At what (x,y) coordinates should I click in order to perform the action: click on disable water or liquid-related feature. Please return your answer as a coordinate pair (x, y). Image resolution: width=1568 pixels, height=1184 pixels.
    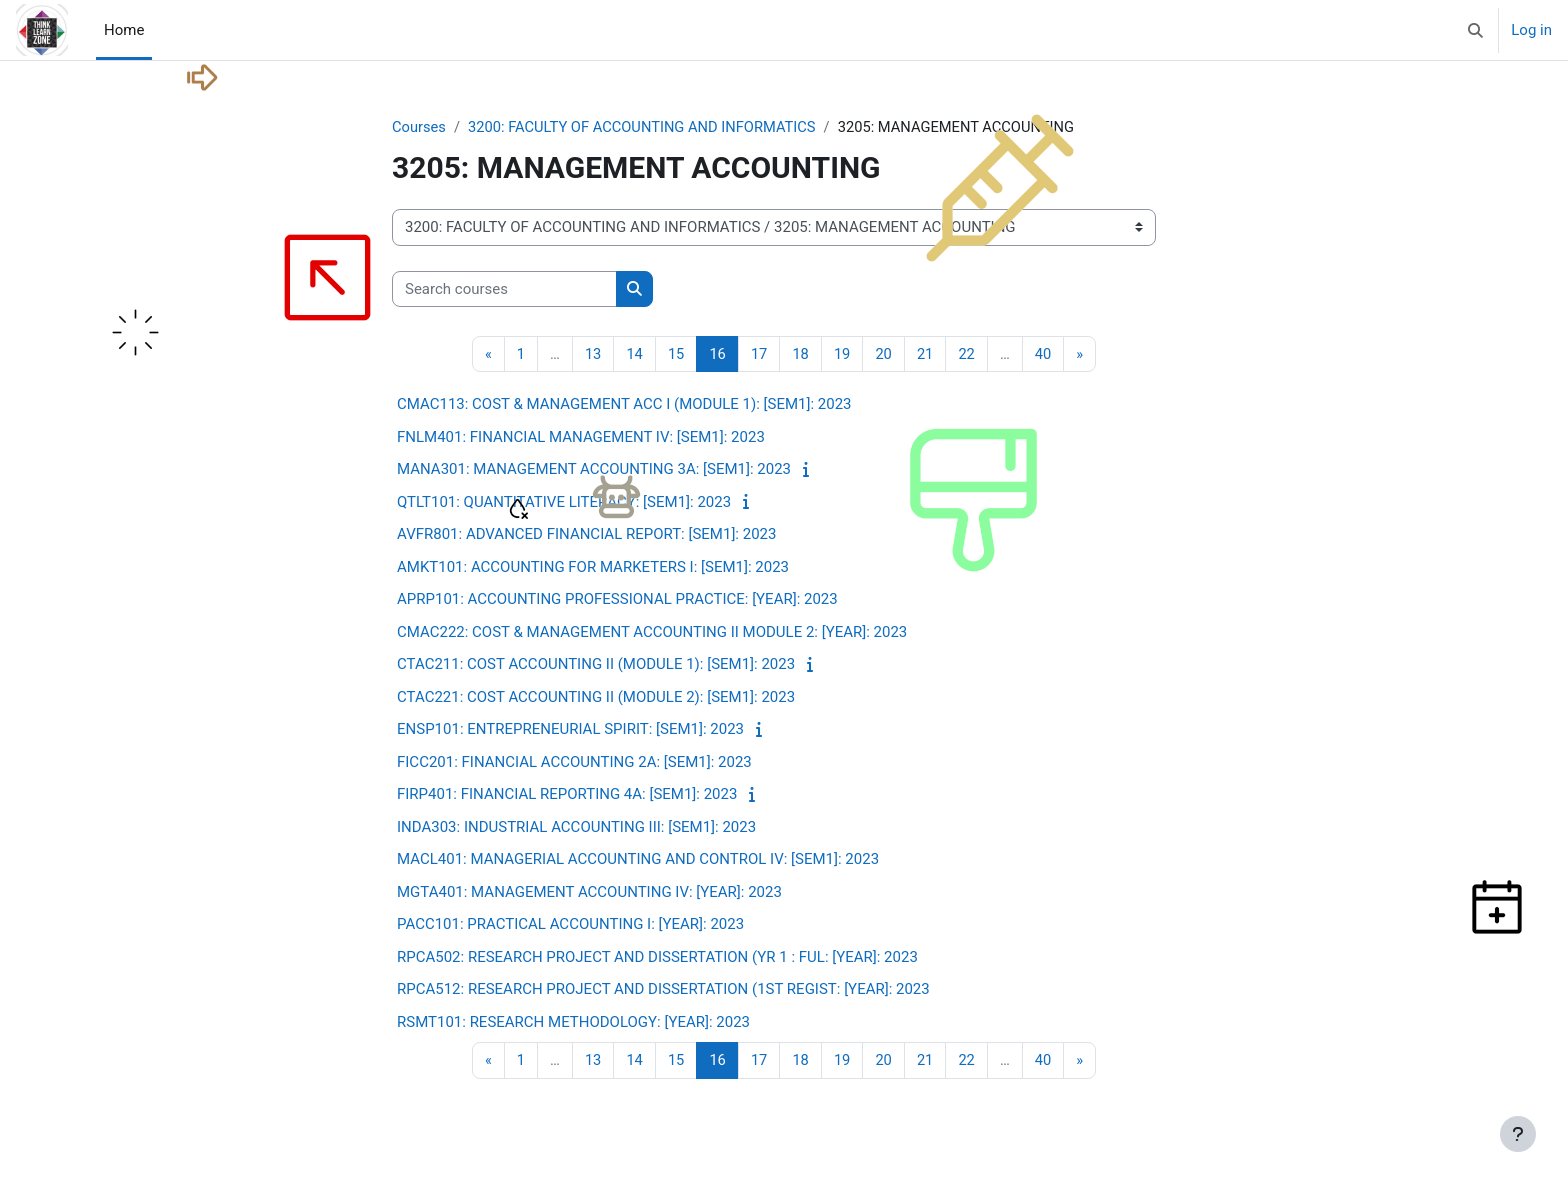
    Looking at the image, I should click on (517, 508).